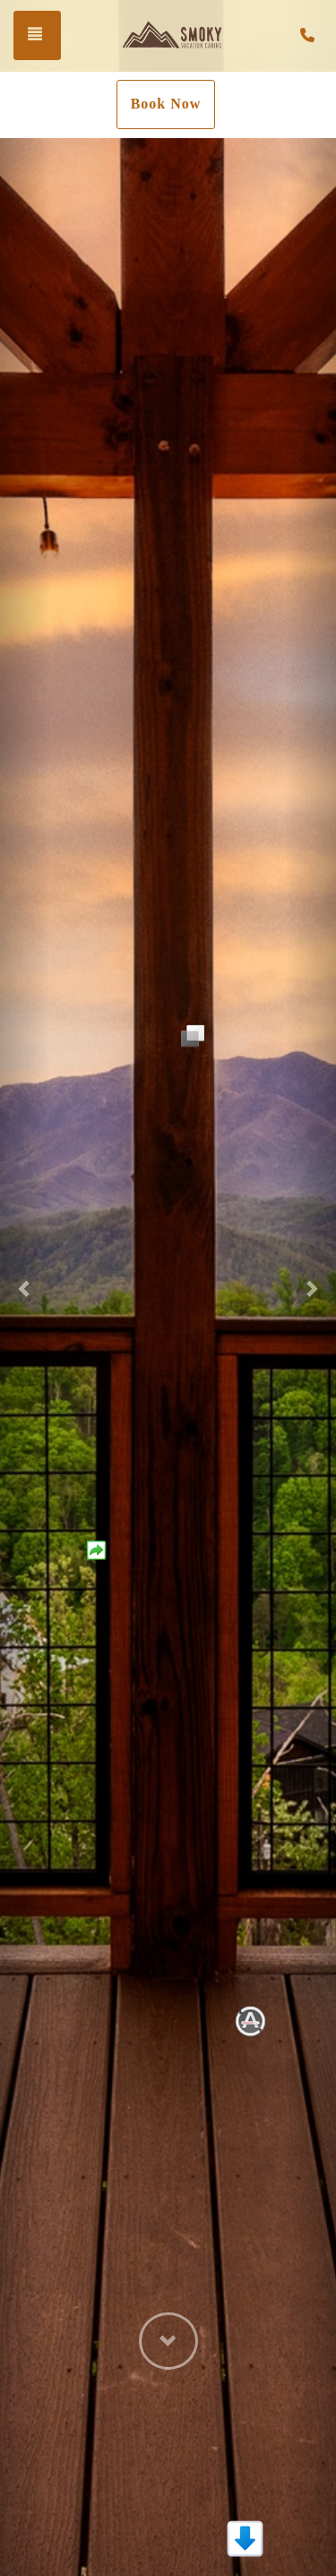 This screenshot has width=336, height=2576. I want to click on open task view to see all open windows, so click(193, 1036).